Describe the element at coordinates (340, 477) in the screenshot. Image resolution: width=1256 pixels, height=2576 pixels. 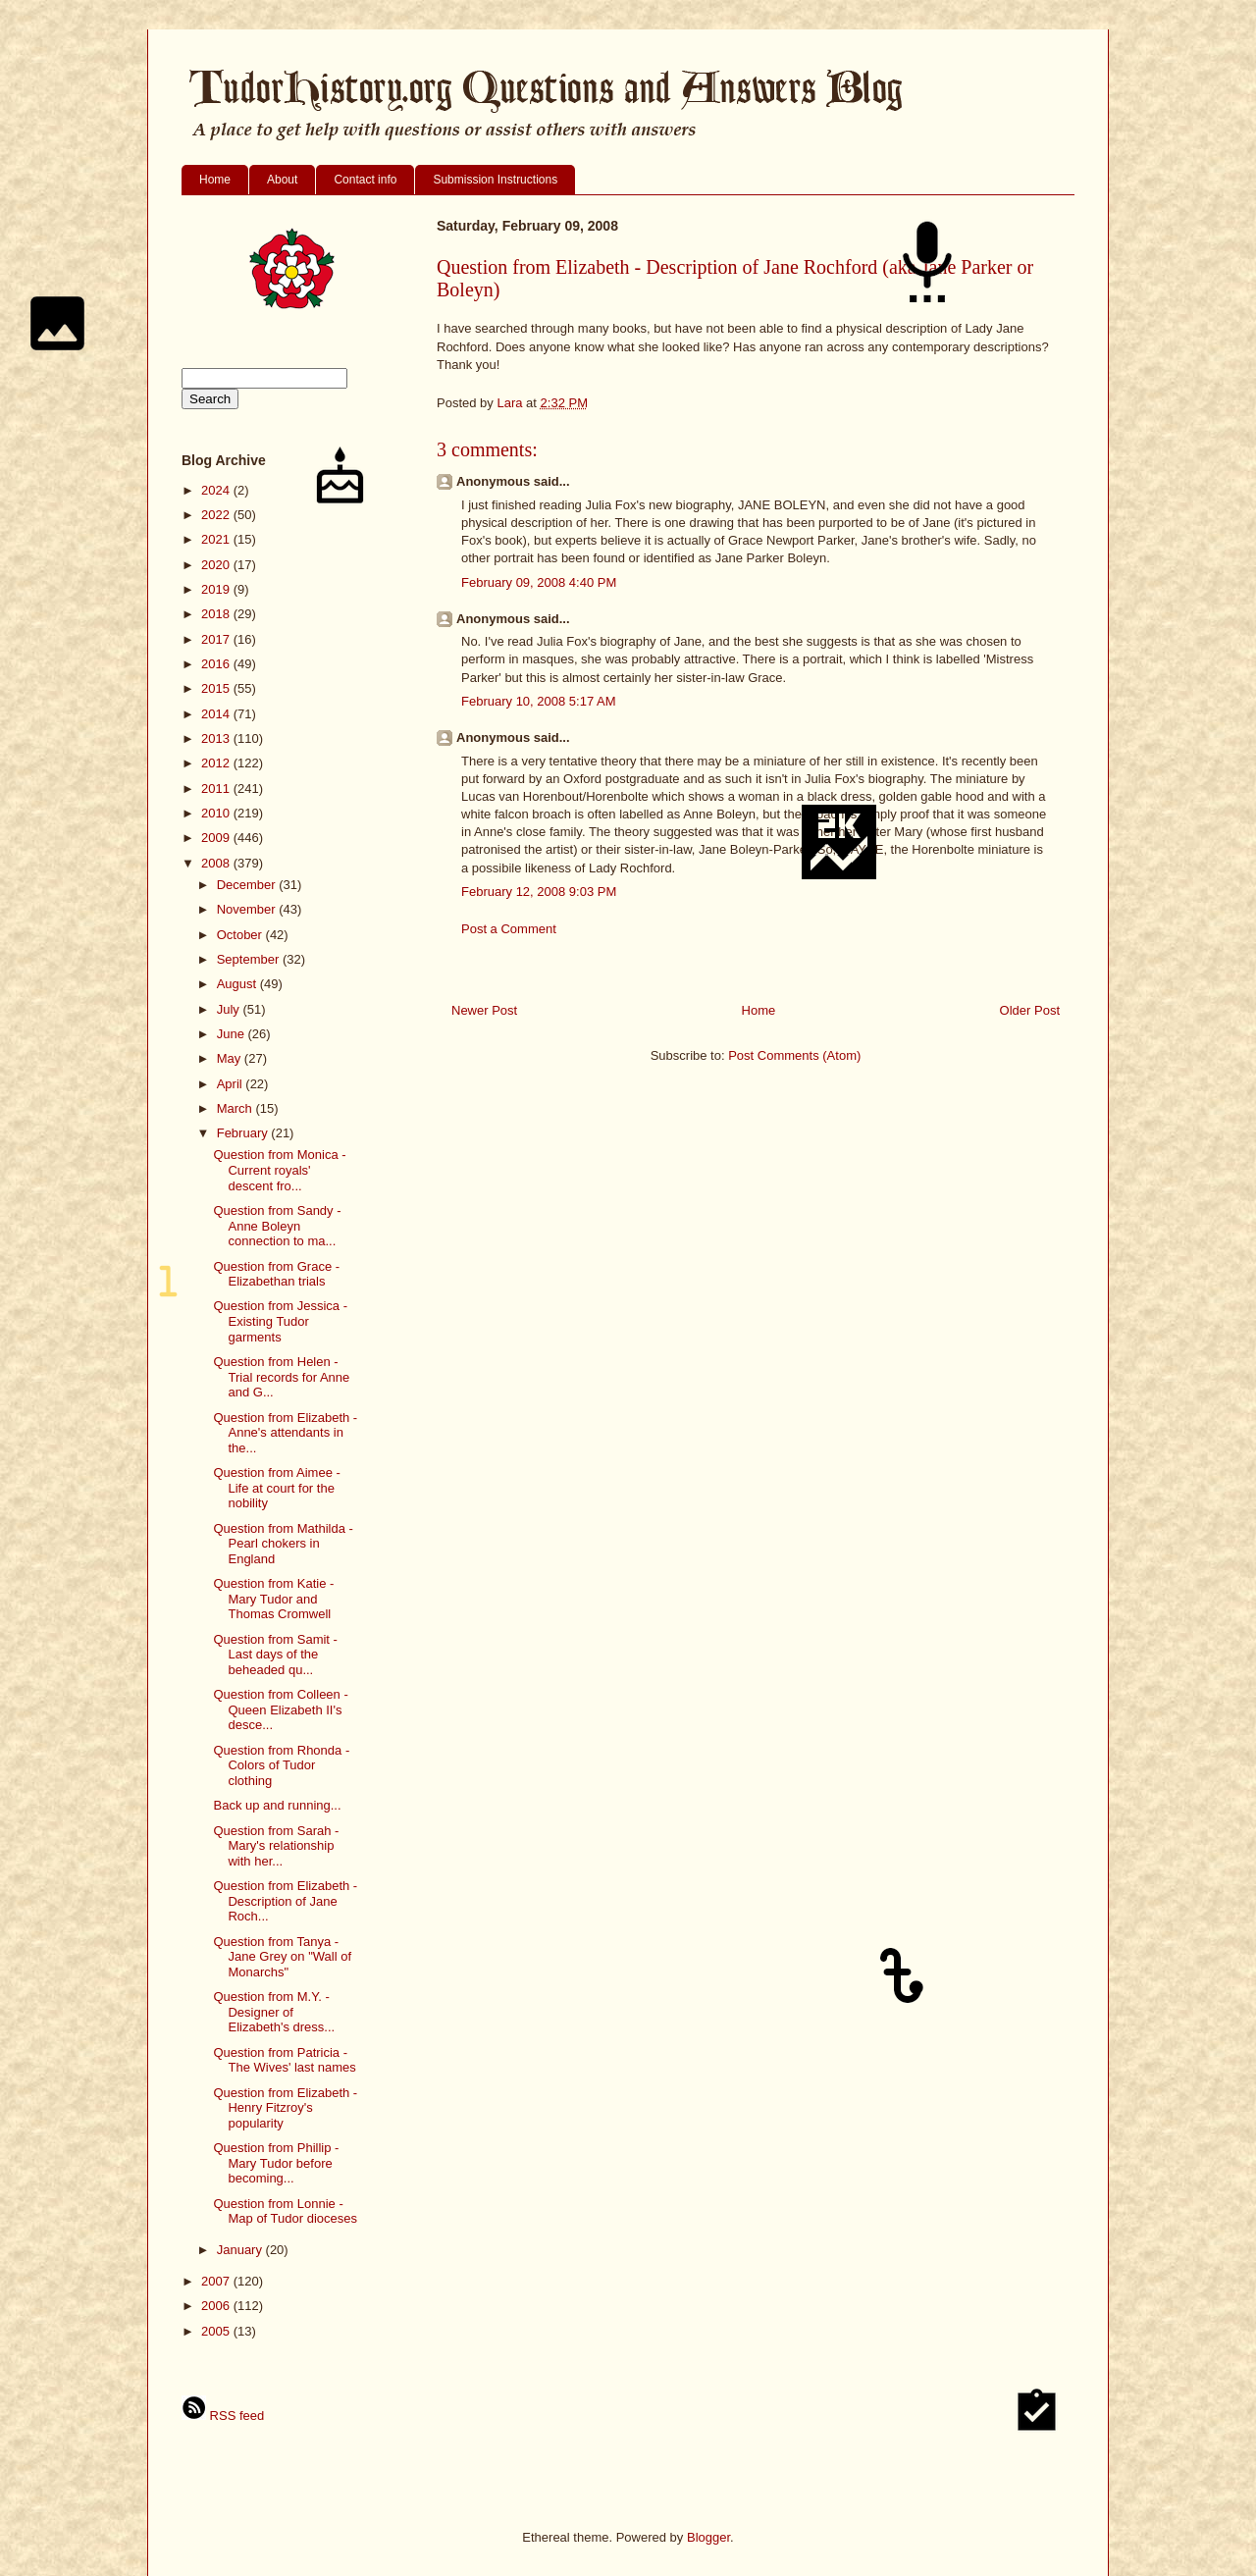
I see `view birthday or celebration events` at that location.